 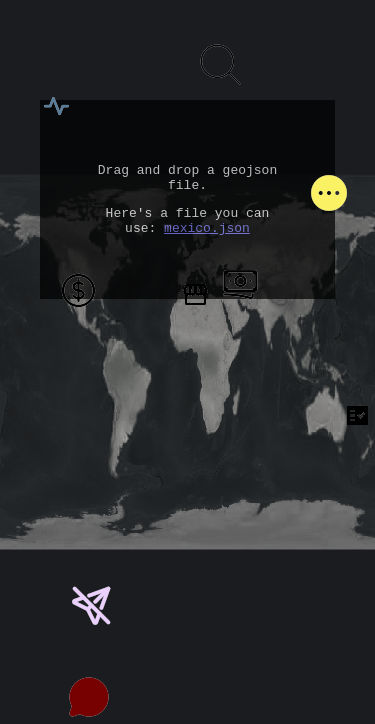 I want to click on access more options or actions, so click(x=329, y=193).